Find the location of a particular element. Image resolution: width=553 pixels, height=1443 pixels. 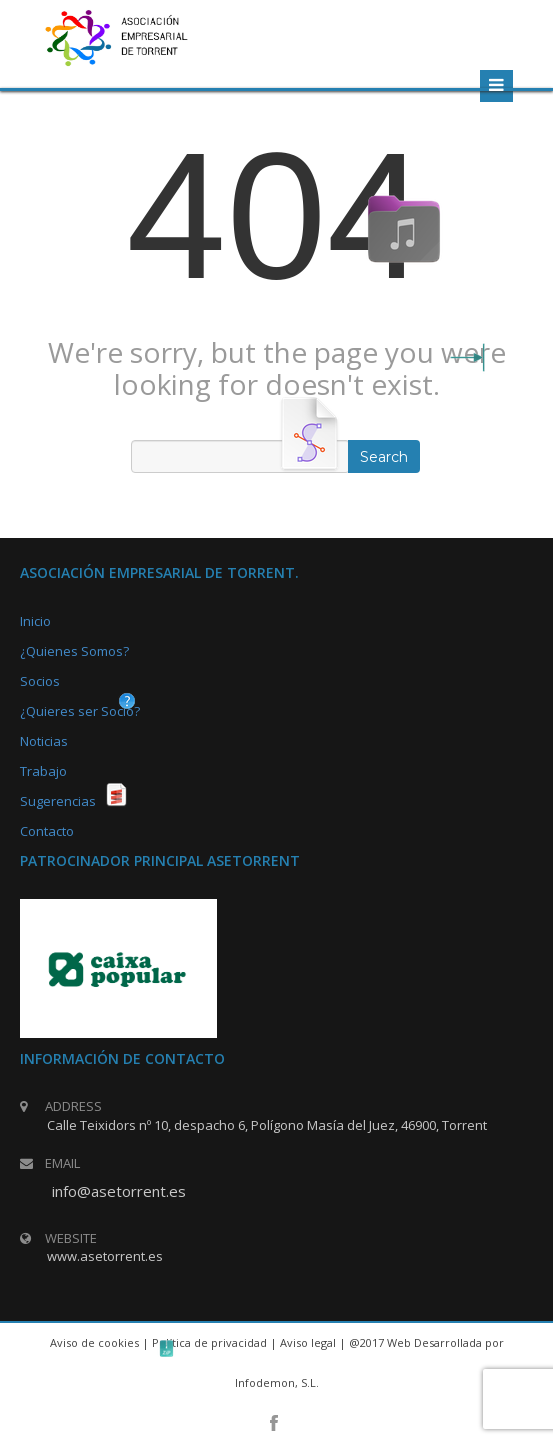

indicates a scala source code file is located at coordinates (116, 794).